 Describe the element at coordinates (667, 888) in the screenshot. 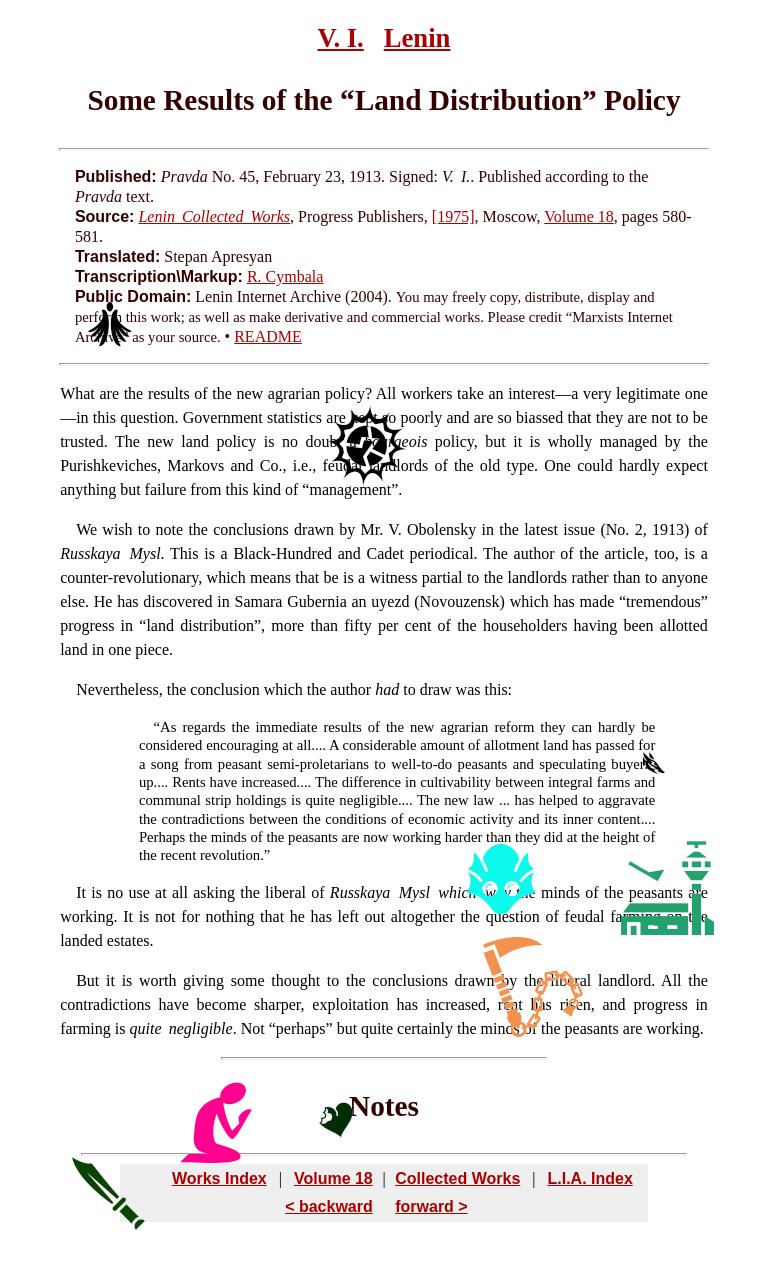

I see `access airport or flight management features` at that location.